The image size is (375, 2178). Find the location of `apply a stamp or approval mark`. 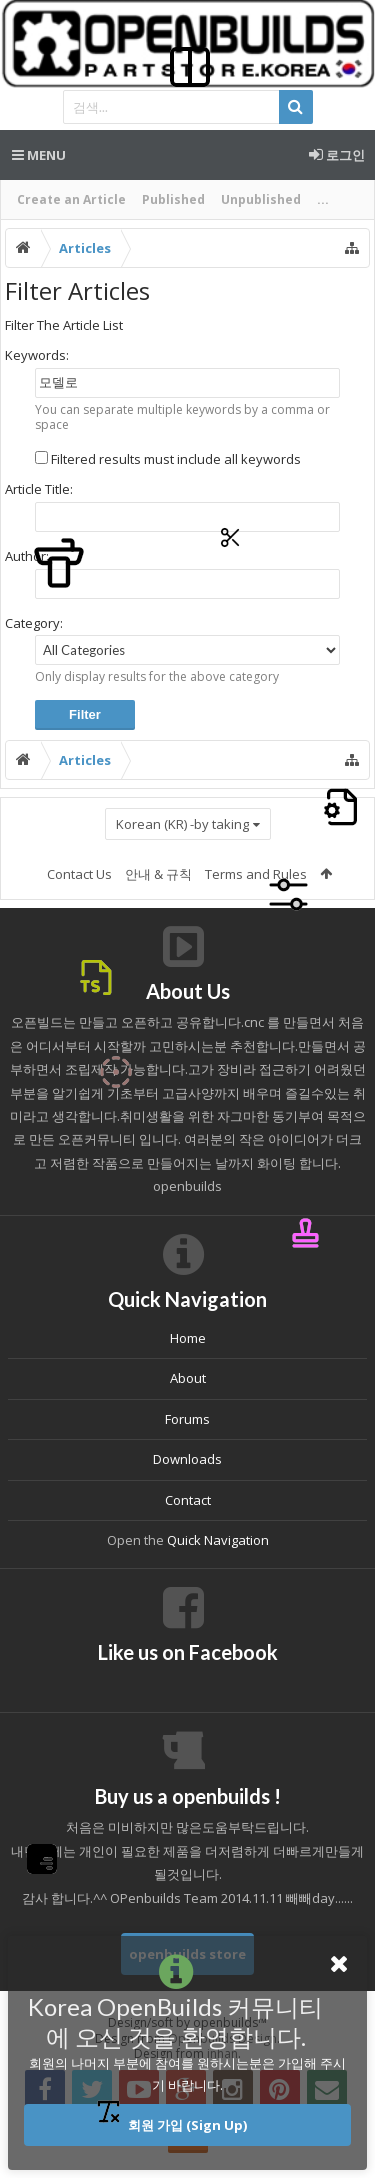

apply a stamp or approval mark is located at coordinates (305, 1233).